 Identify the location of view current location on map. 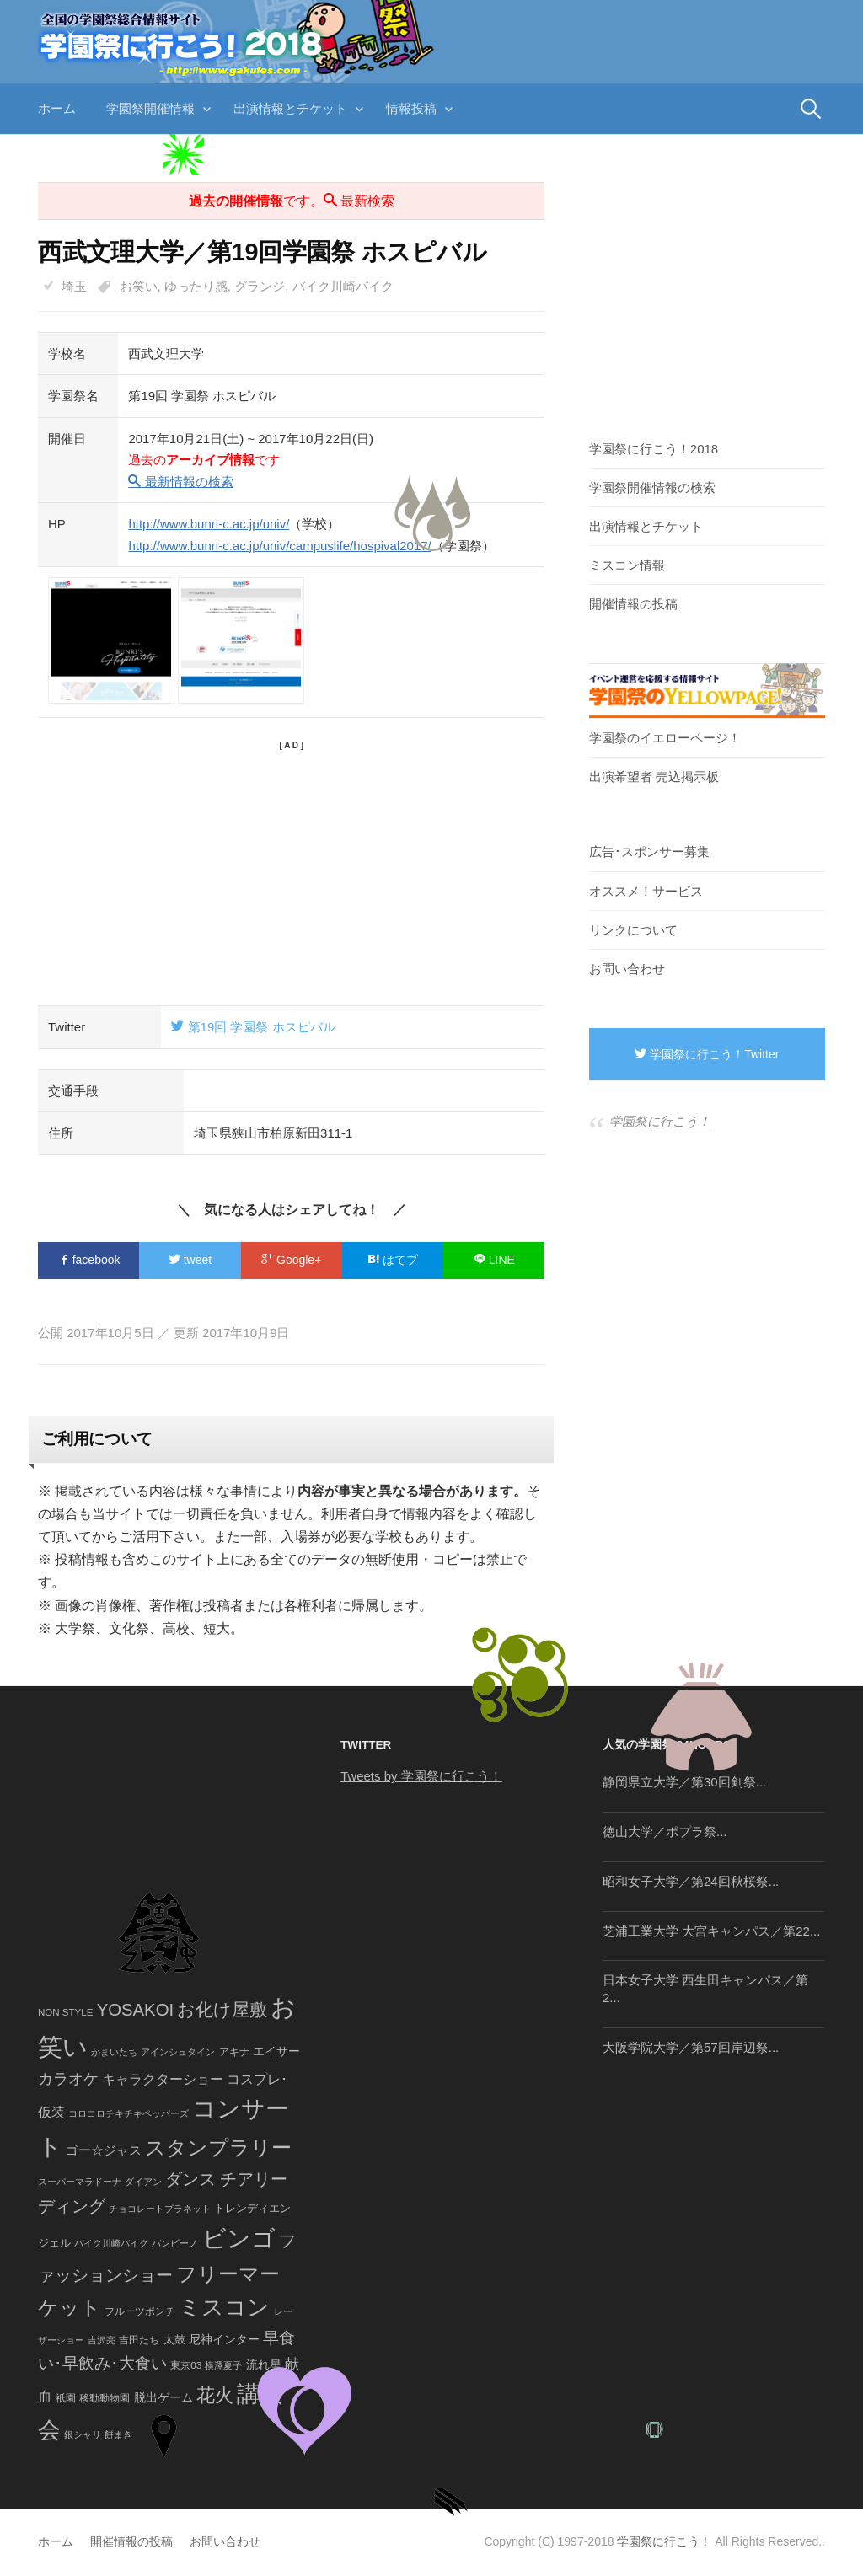
(163, 2436).